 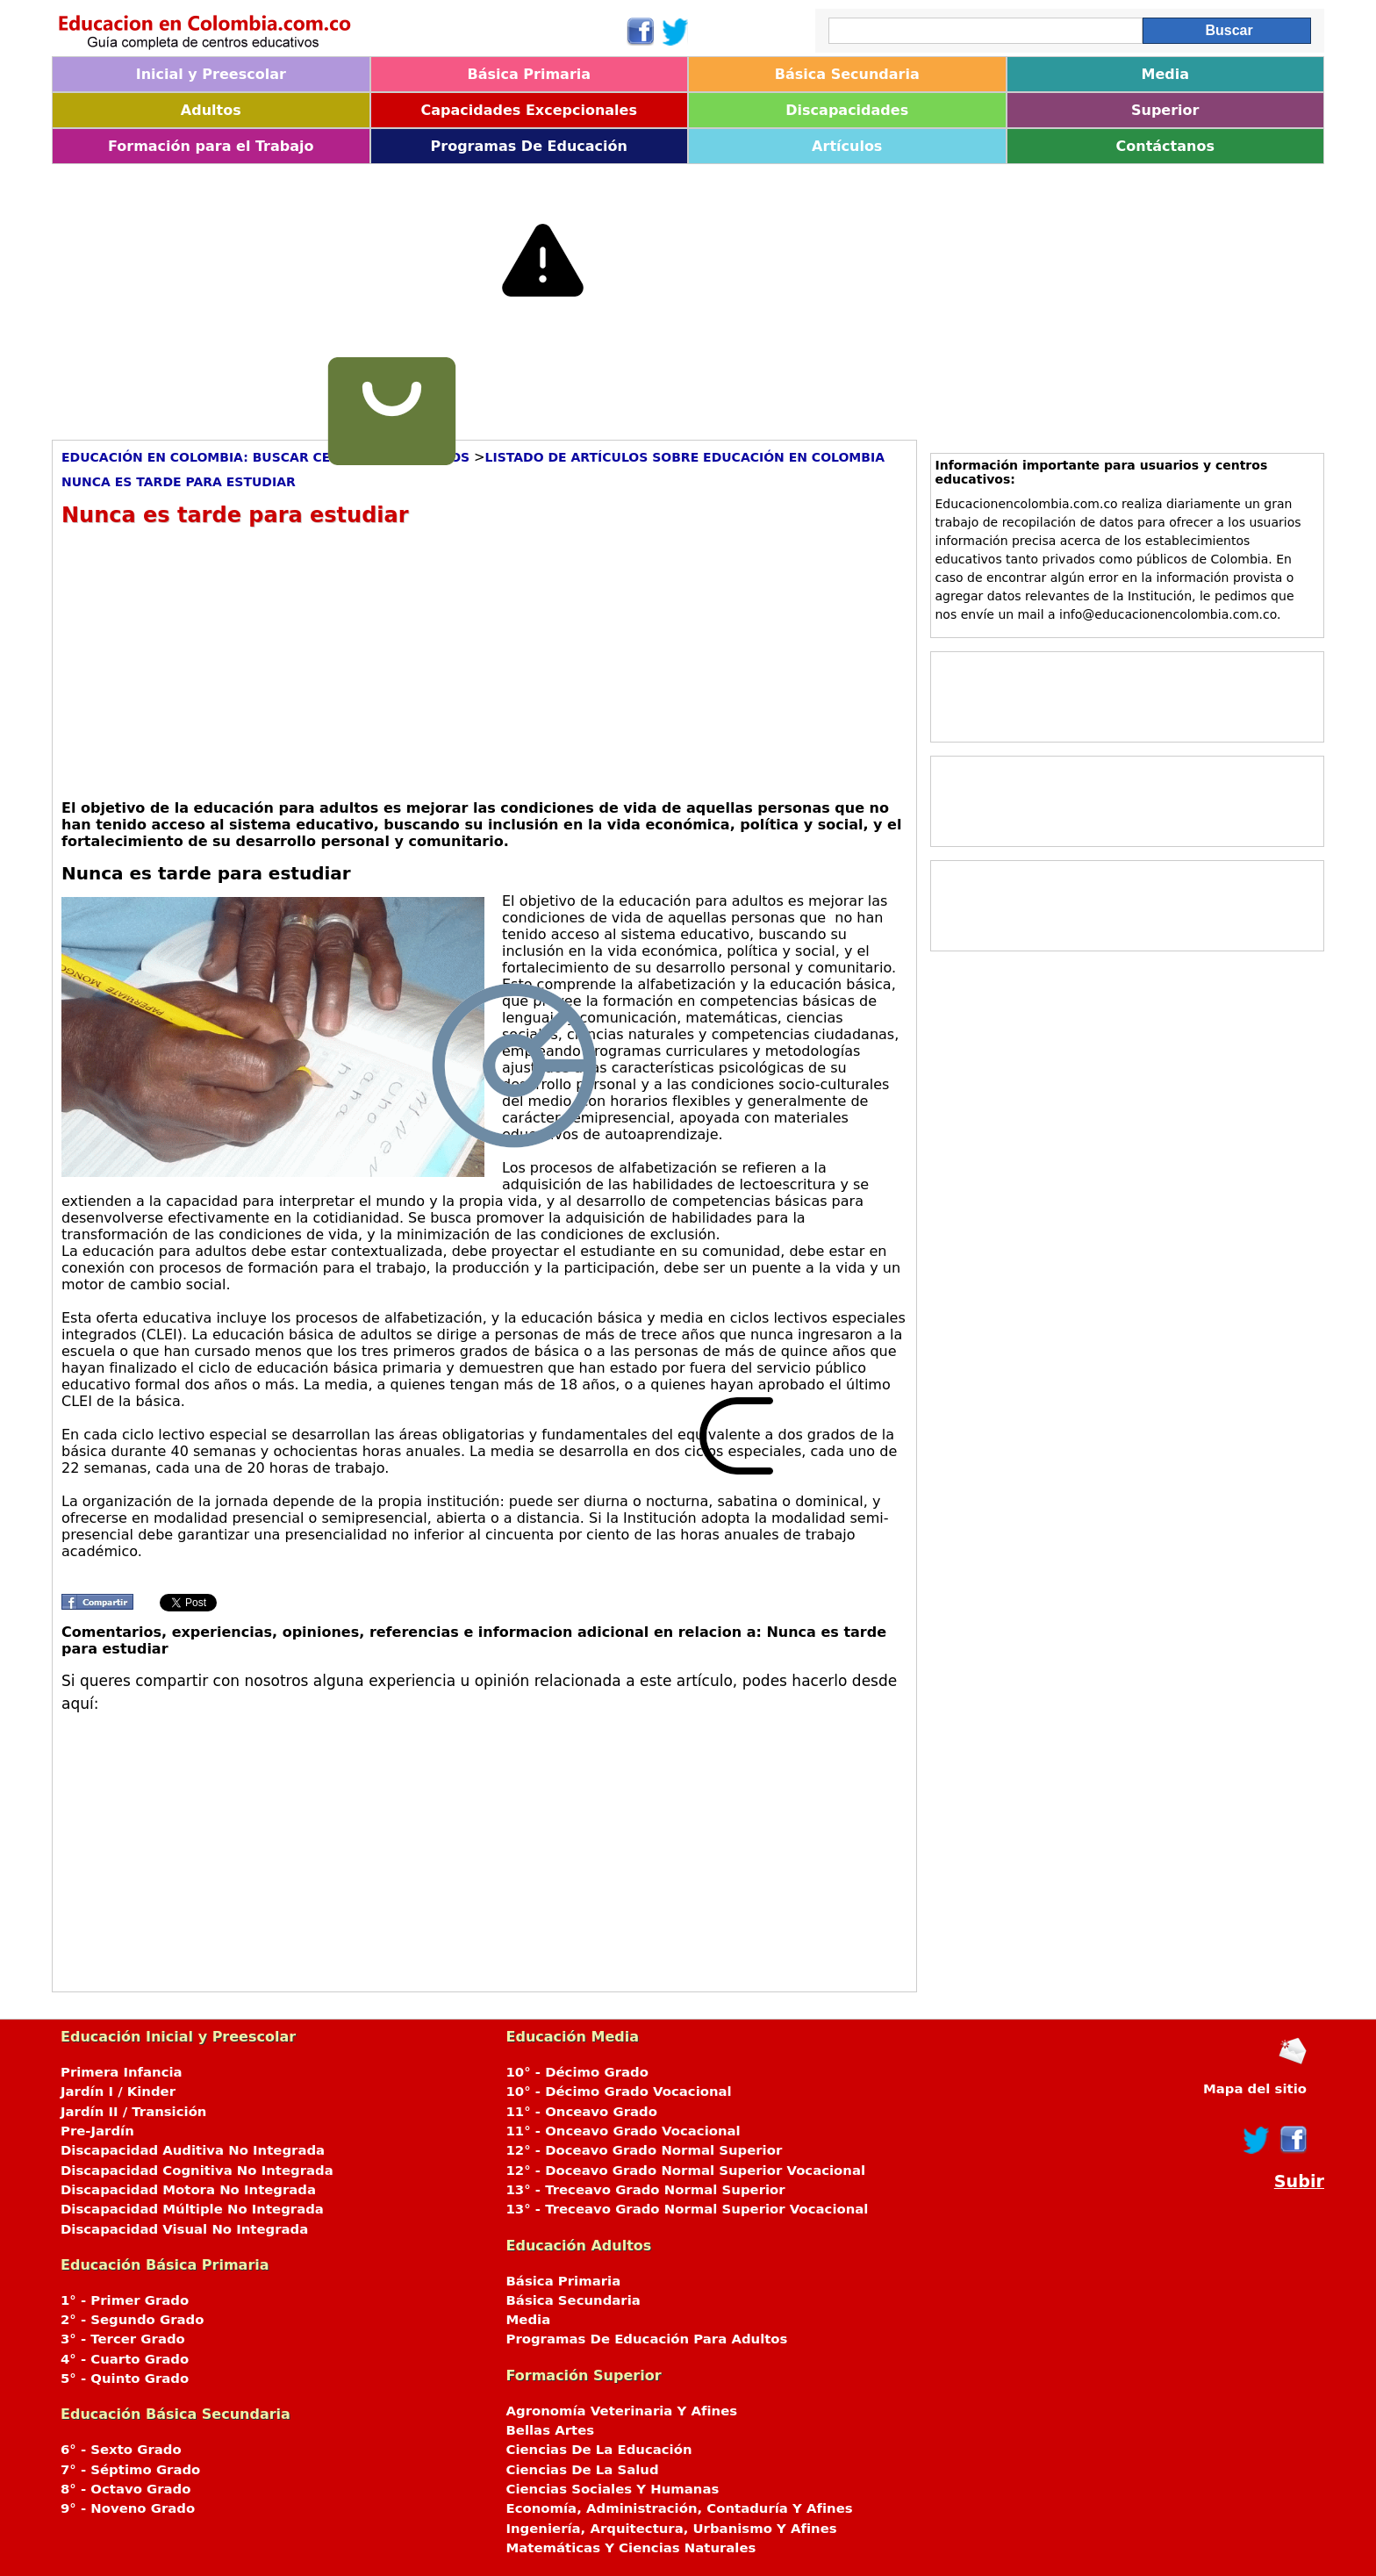 What do you see at coordinates (514, 1066) in the screenshot?
I see `play or access music library` at bounding box center [514, 1066].